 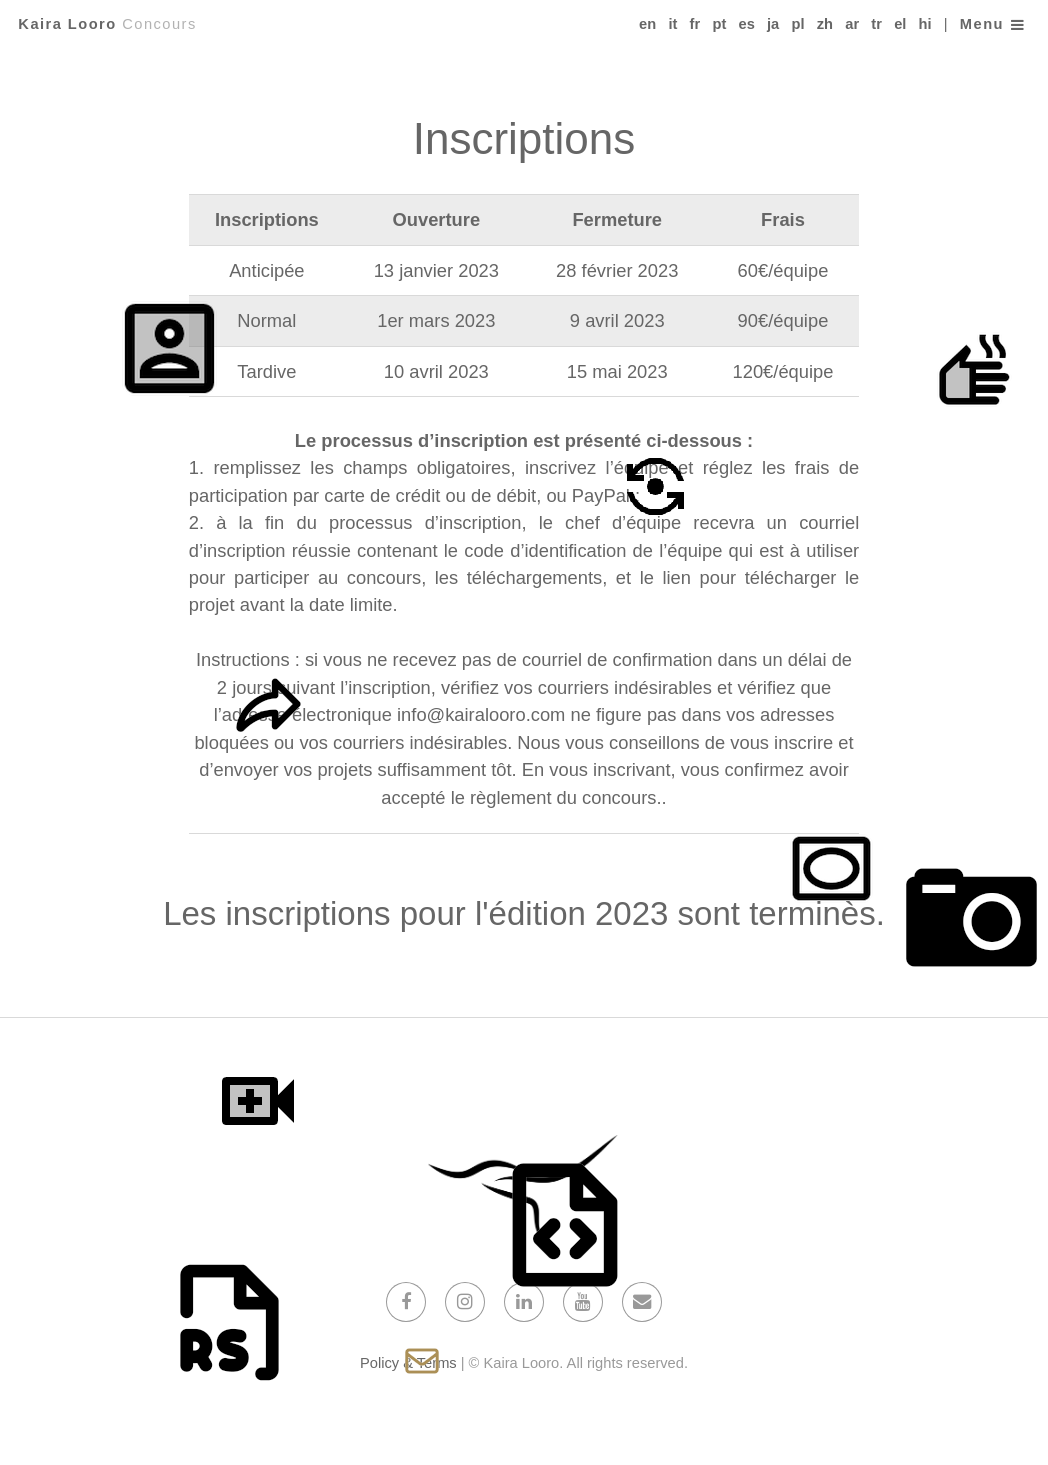 What do you see at coordinates (831, 868) in the screenshot?
I see `apply vignette effect to photo` at bounding box center [831, 868].